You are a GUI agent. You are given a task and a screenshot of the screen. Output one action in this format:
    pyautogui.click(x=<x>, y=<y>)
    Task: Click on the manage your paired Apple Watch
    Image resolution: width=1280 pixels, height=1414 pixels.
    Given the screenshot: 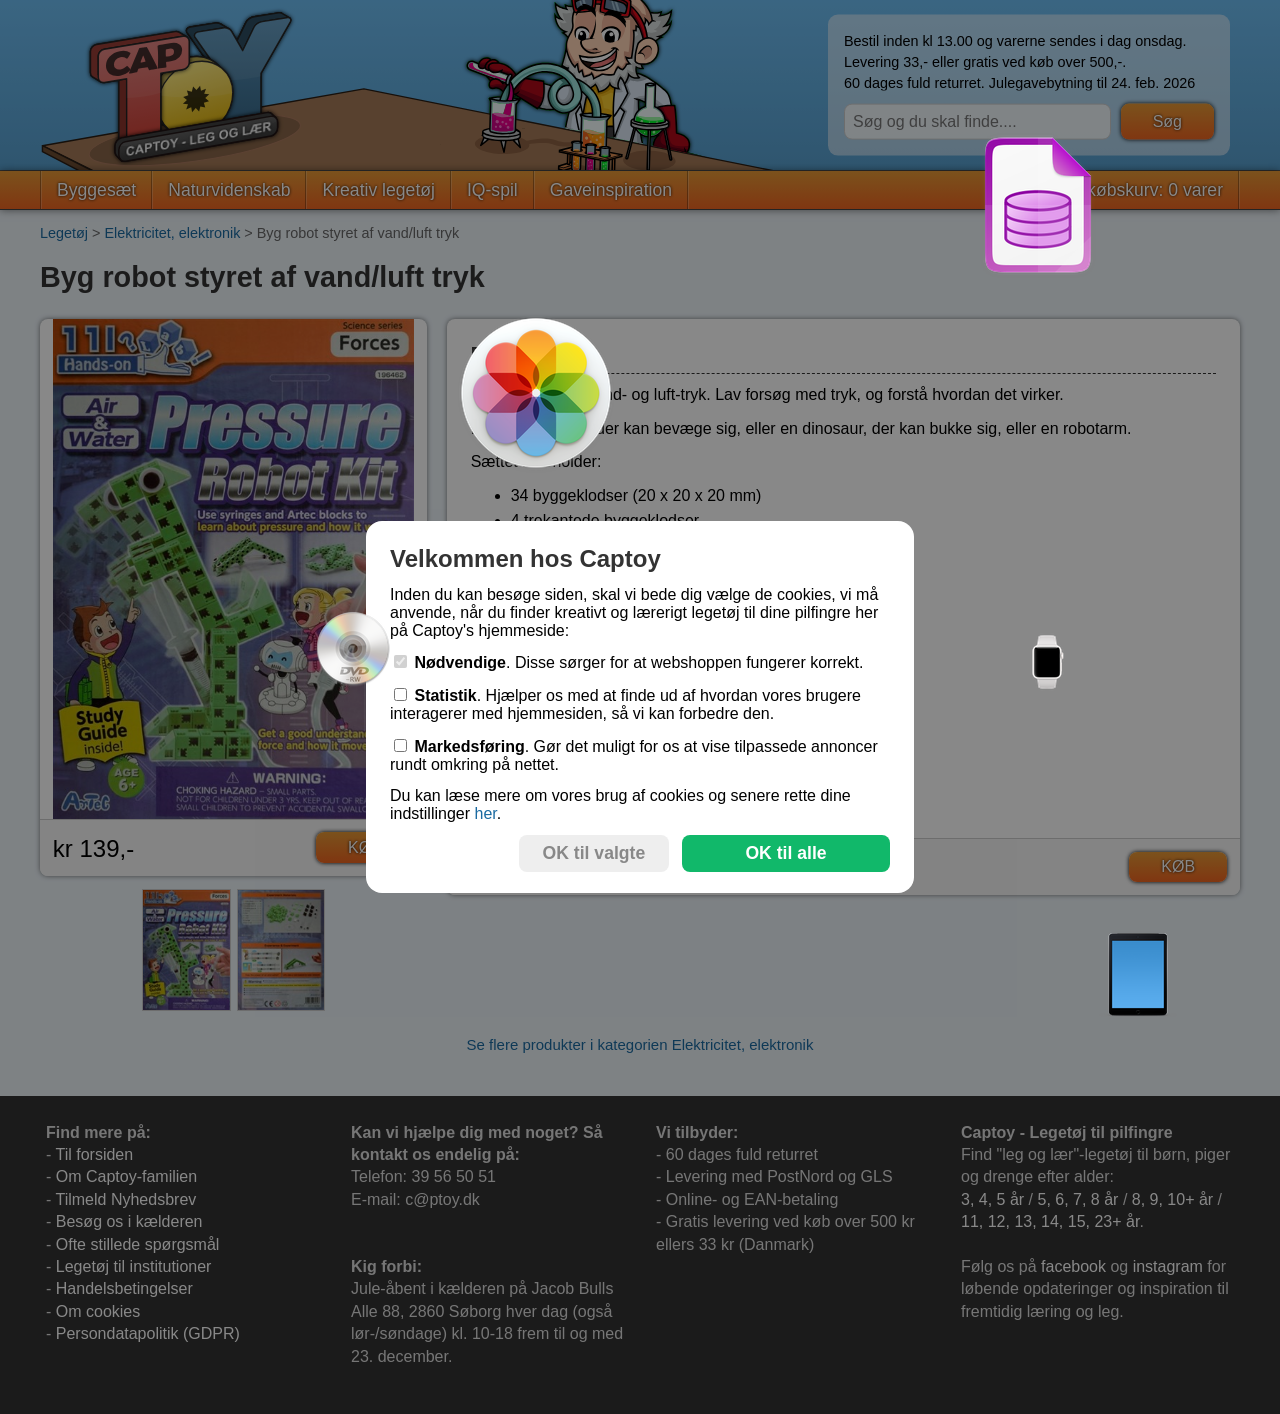 What is the action you would take?
    pyautogui.click(x=1047, y=662)
    